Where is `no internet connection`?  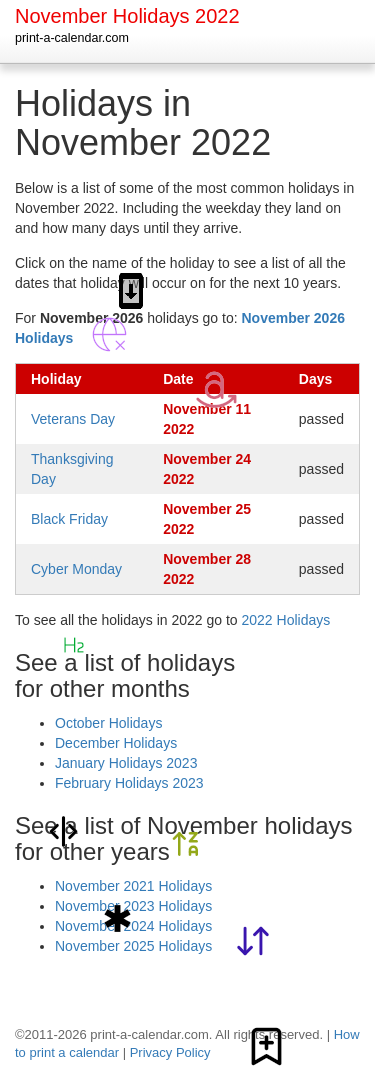 no internet connection is located at coordinates (109, 334).